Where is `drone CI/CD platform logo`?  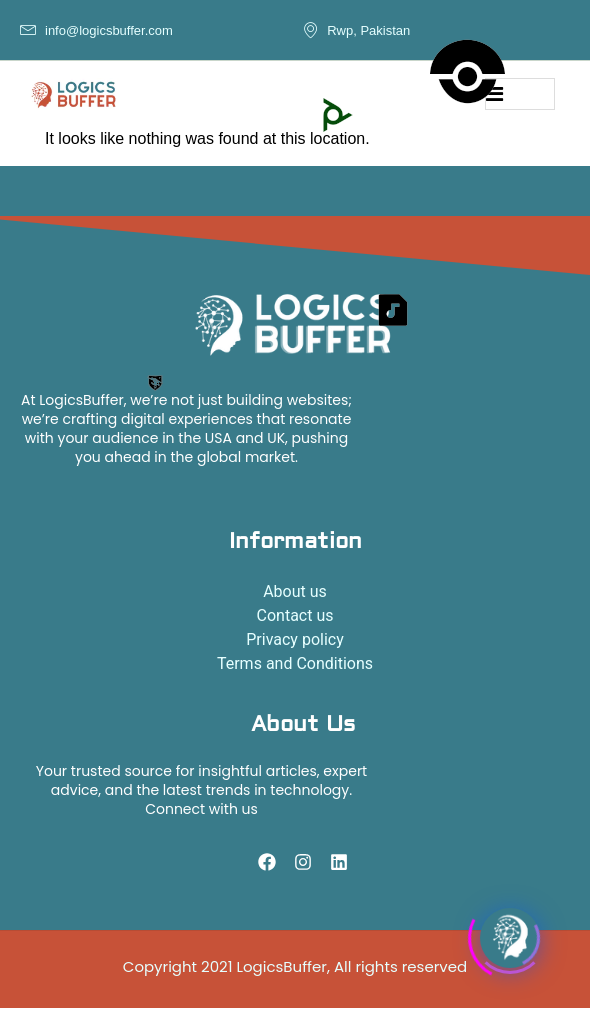
drone CI/CD platform logo is located at coordinates (467, 71).